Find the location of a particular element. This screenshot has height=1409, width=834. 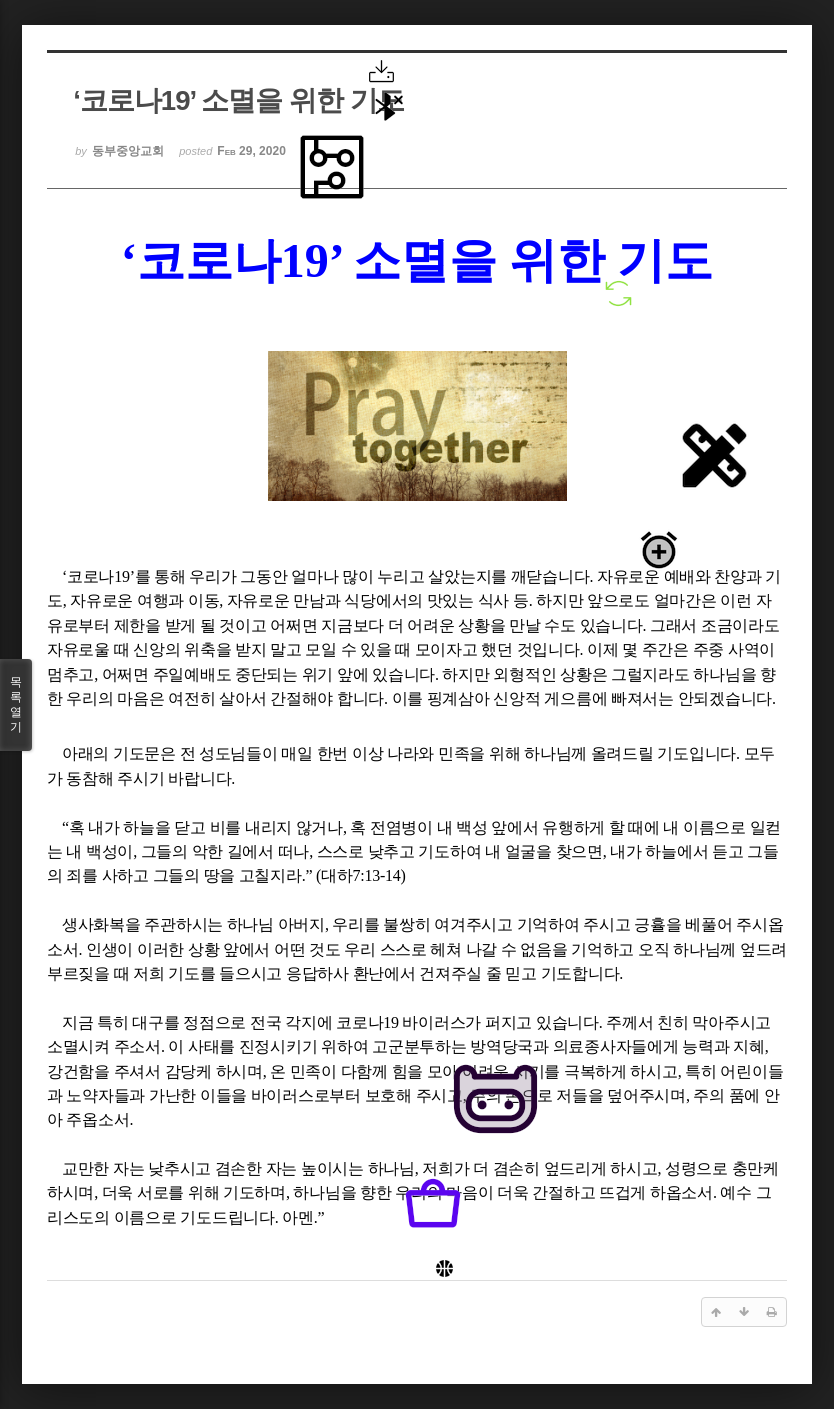

access design tools and services is located at coordinates (714, 455).